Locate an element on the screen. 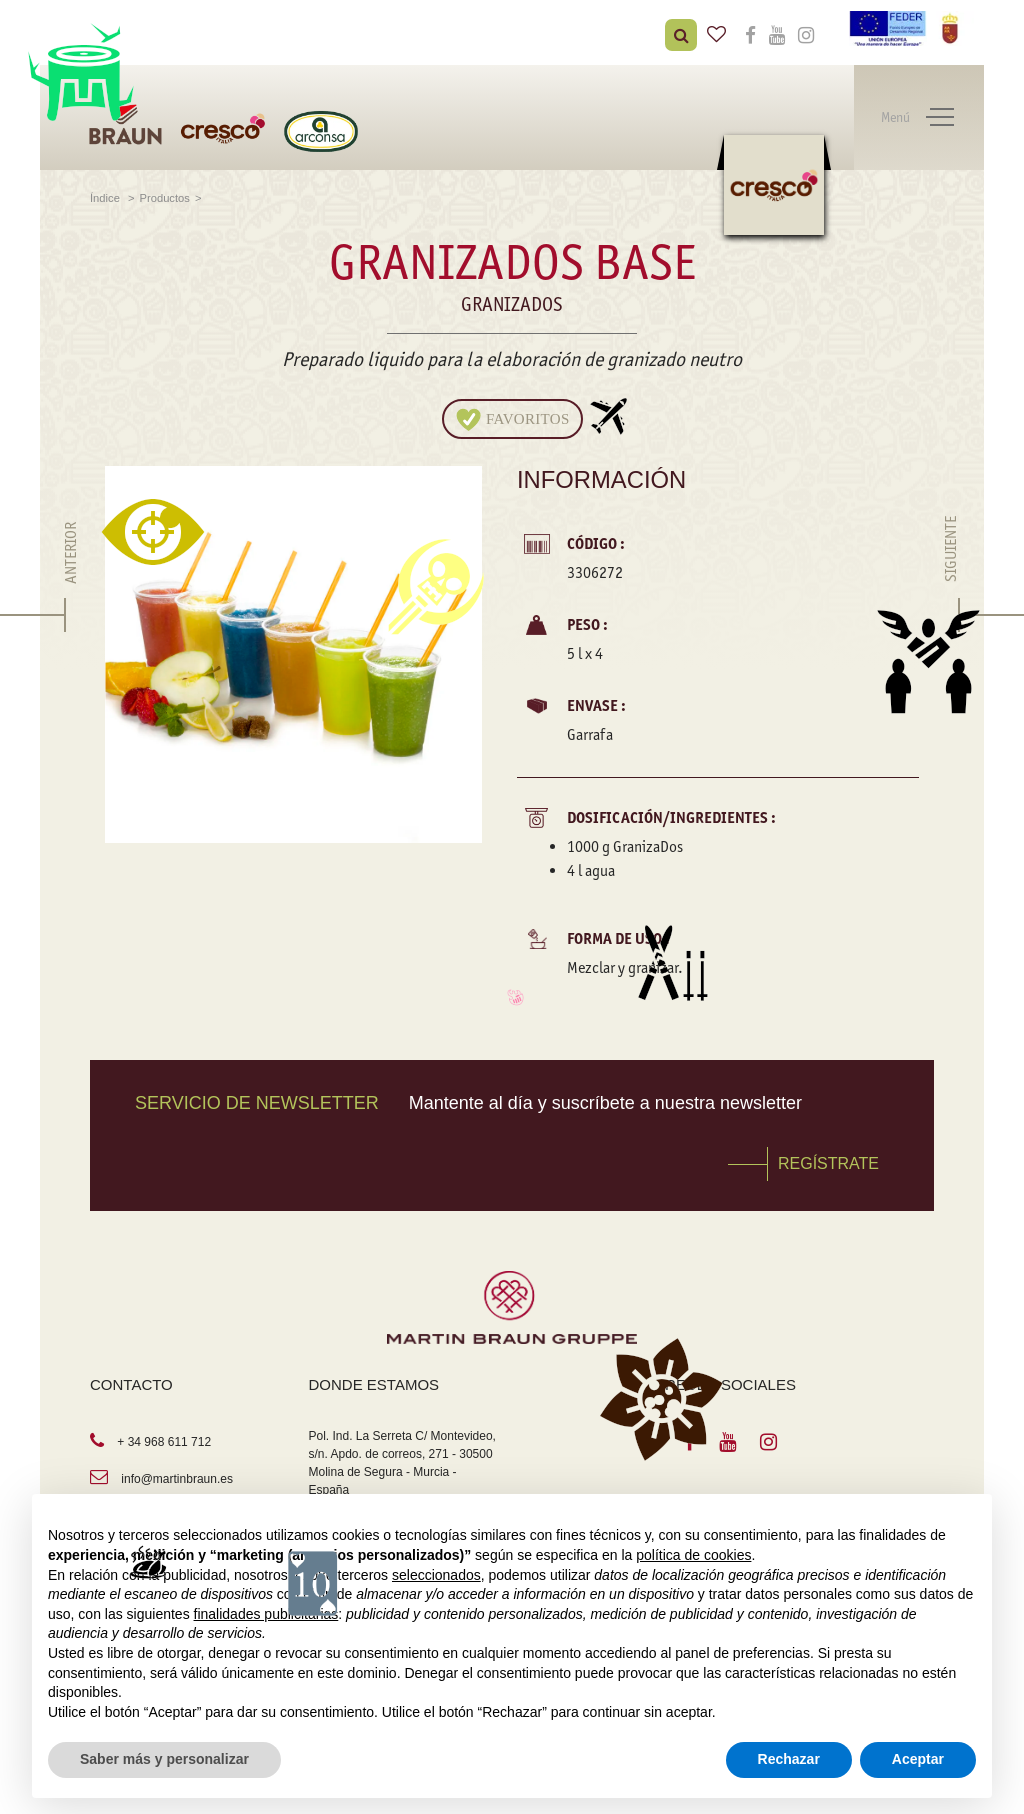  select necromancer or dark mage class is located at coordinates (437, 586).